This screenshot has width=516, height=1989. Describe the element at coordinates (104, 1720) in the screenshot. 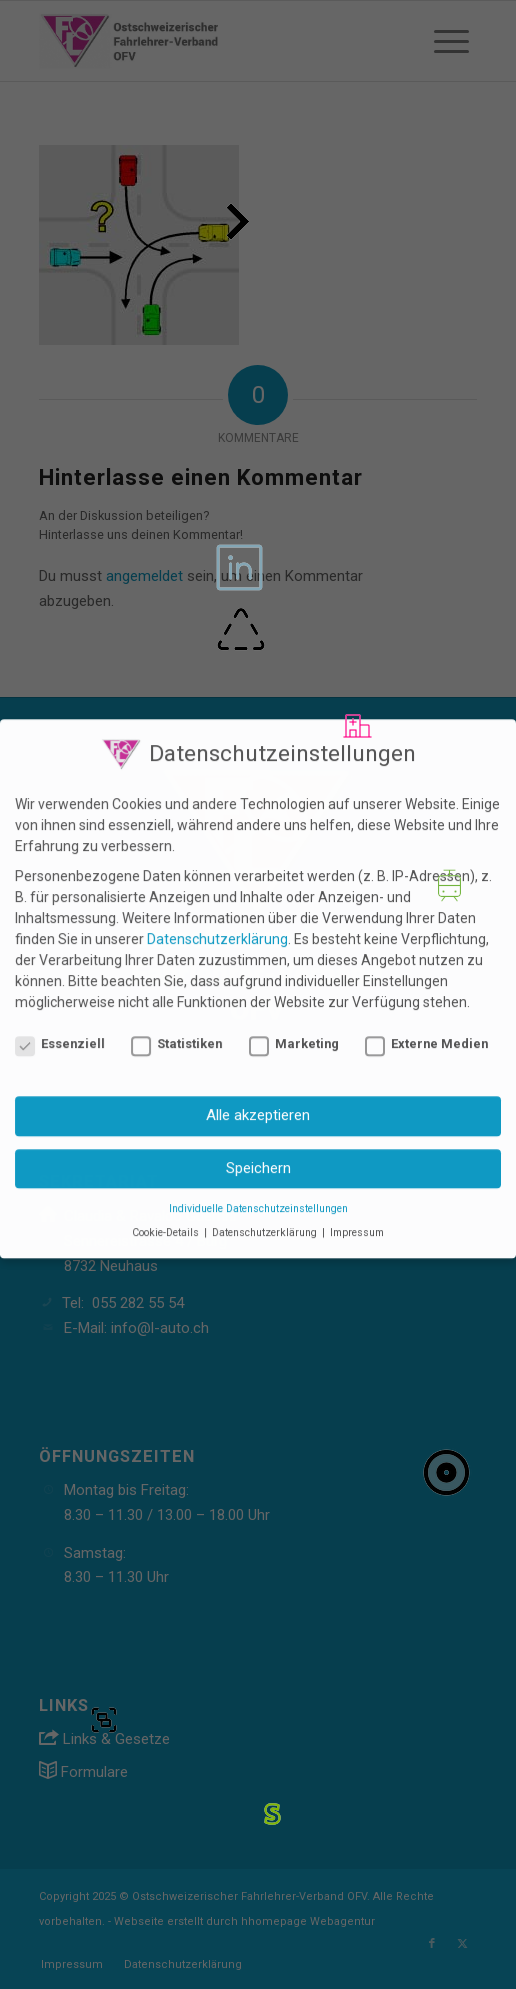

I see `group selected objects together` at that location.